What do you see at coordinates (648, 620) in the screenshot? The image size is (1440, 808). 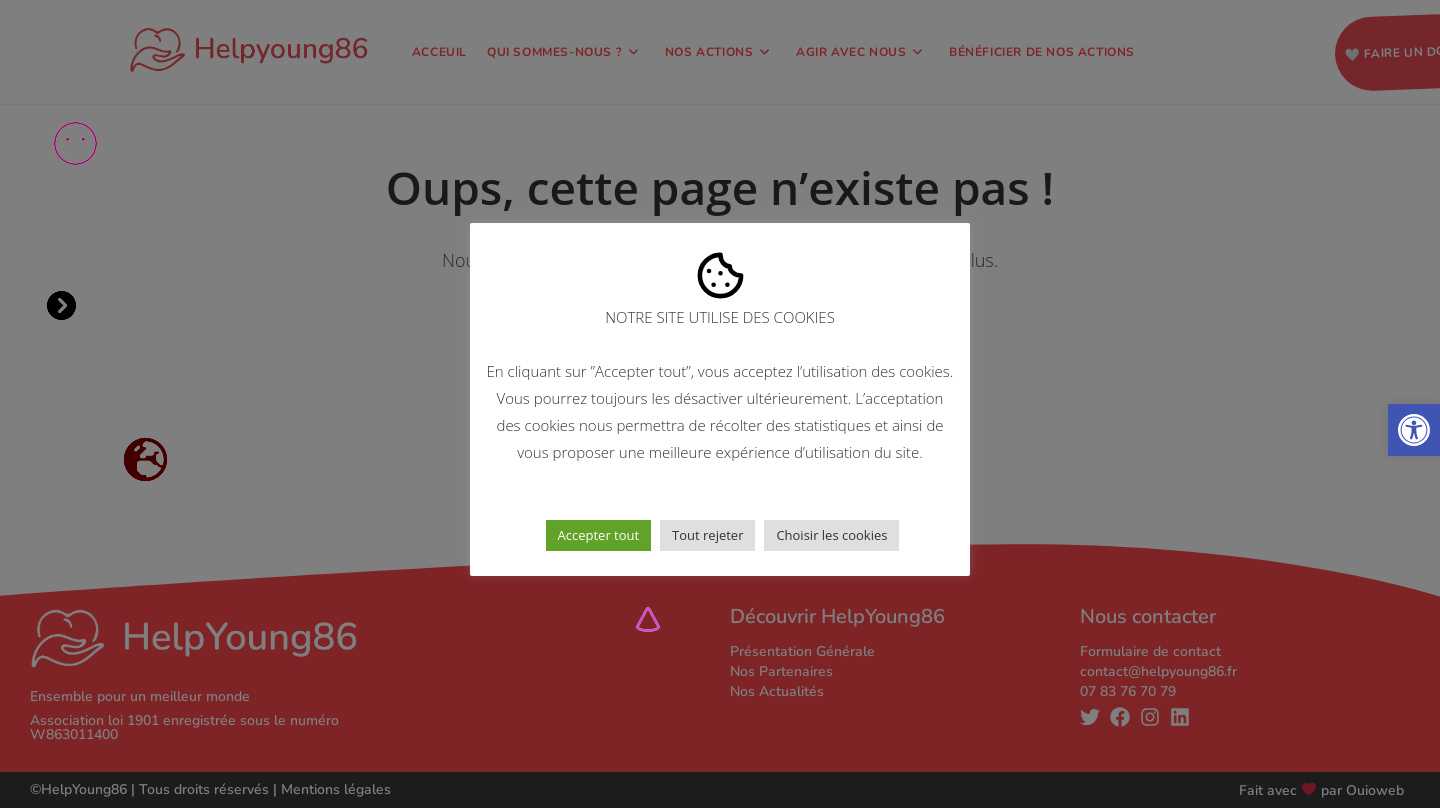 I see `indicates 3D or shape tools` at bounding box center [648, 620].